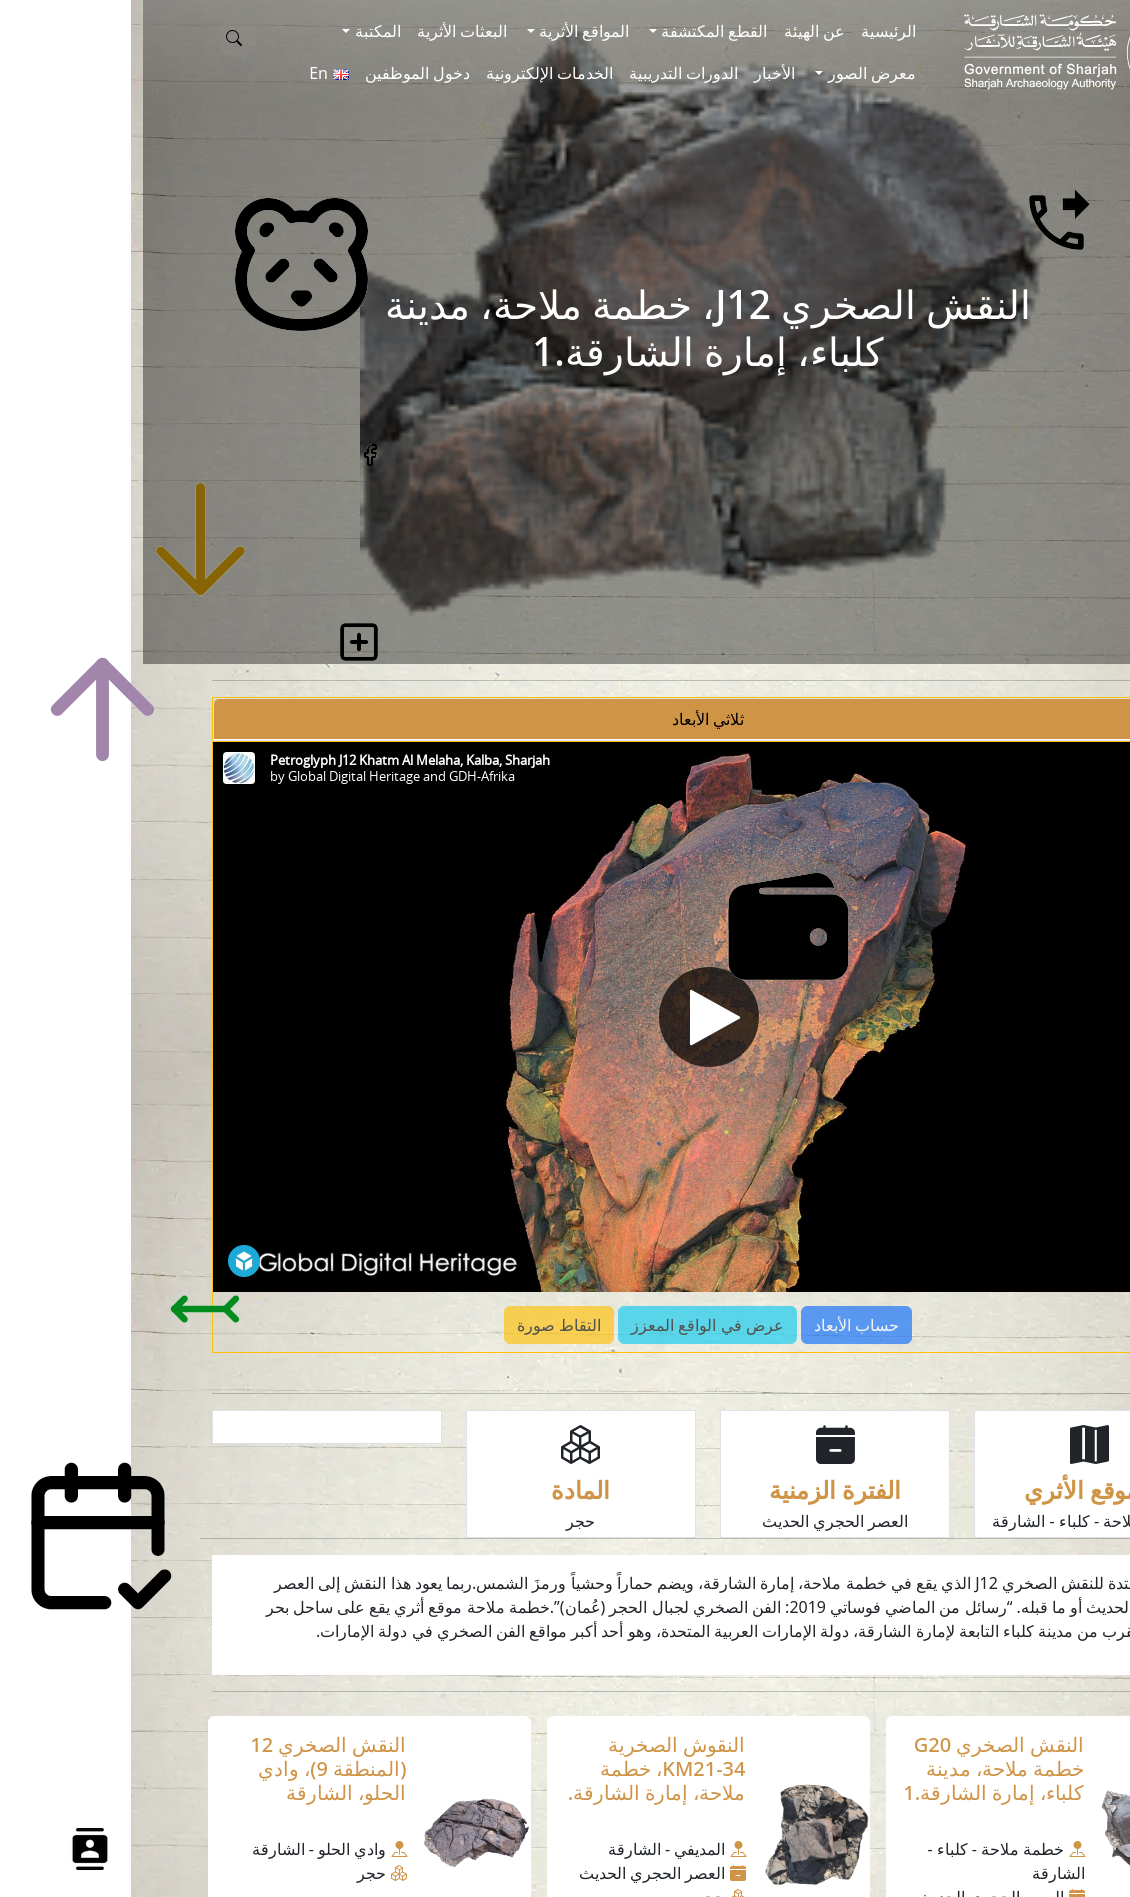 The width and height of the screenshot is (1130, 1897). What do you see at coordinates (359, 642) in the screenshot?
I see `add a new item` at bounding box center [359, 642].